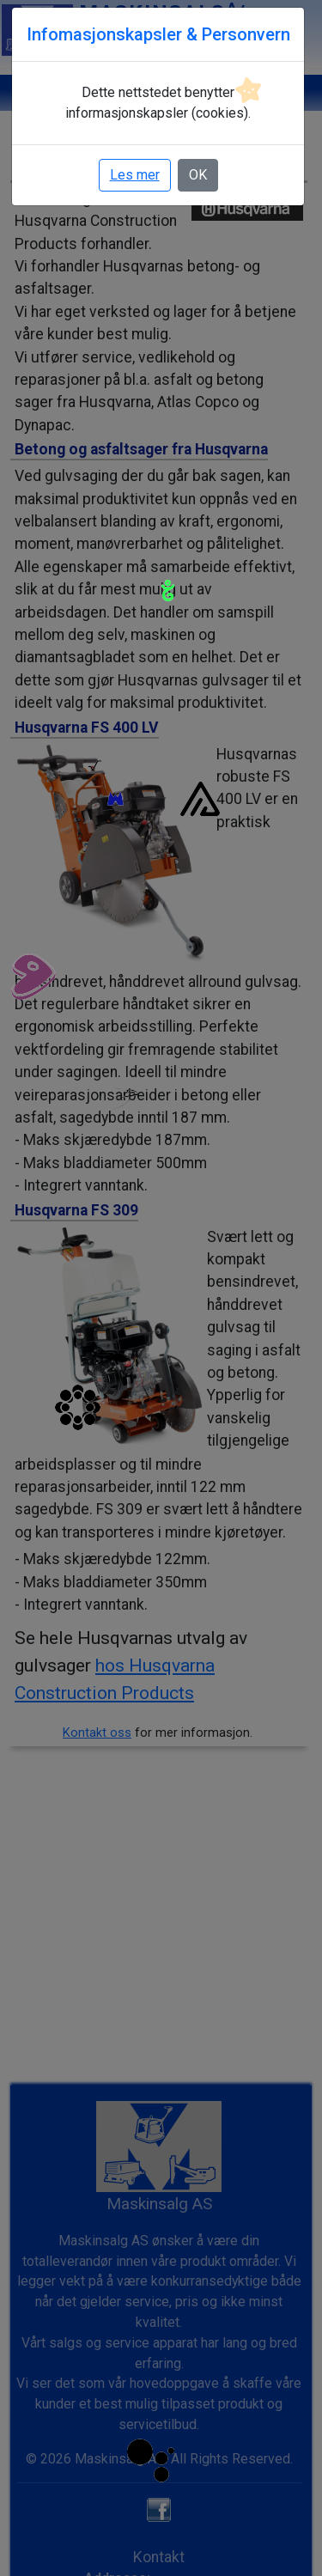  I want to click on open source framework (OSF) logo, so click(77, 1407).